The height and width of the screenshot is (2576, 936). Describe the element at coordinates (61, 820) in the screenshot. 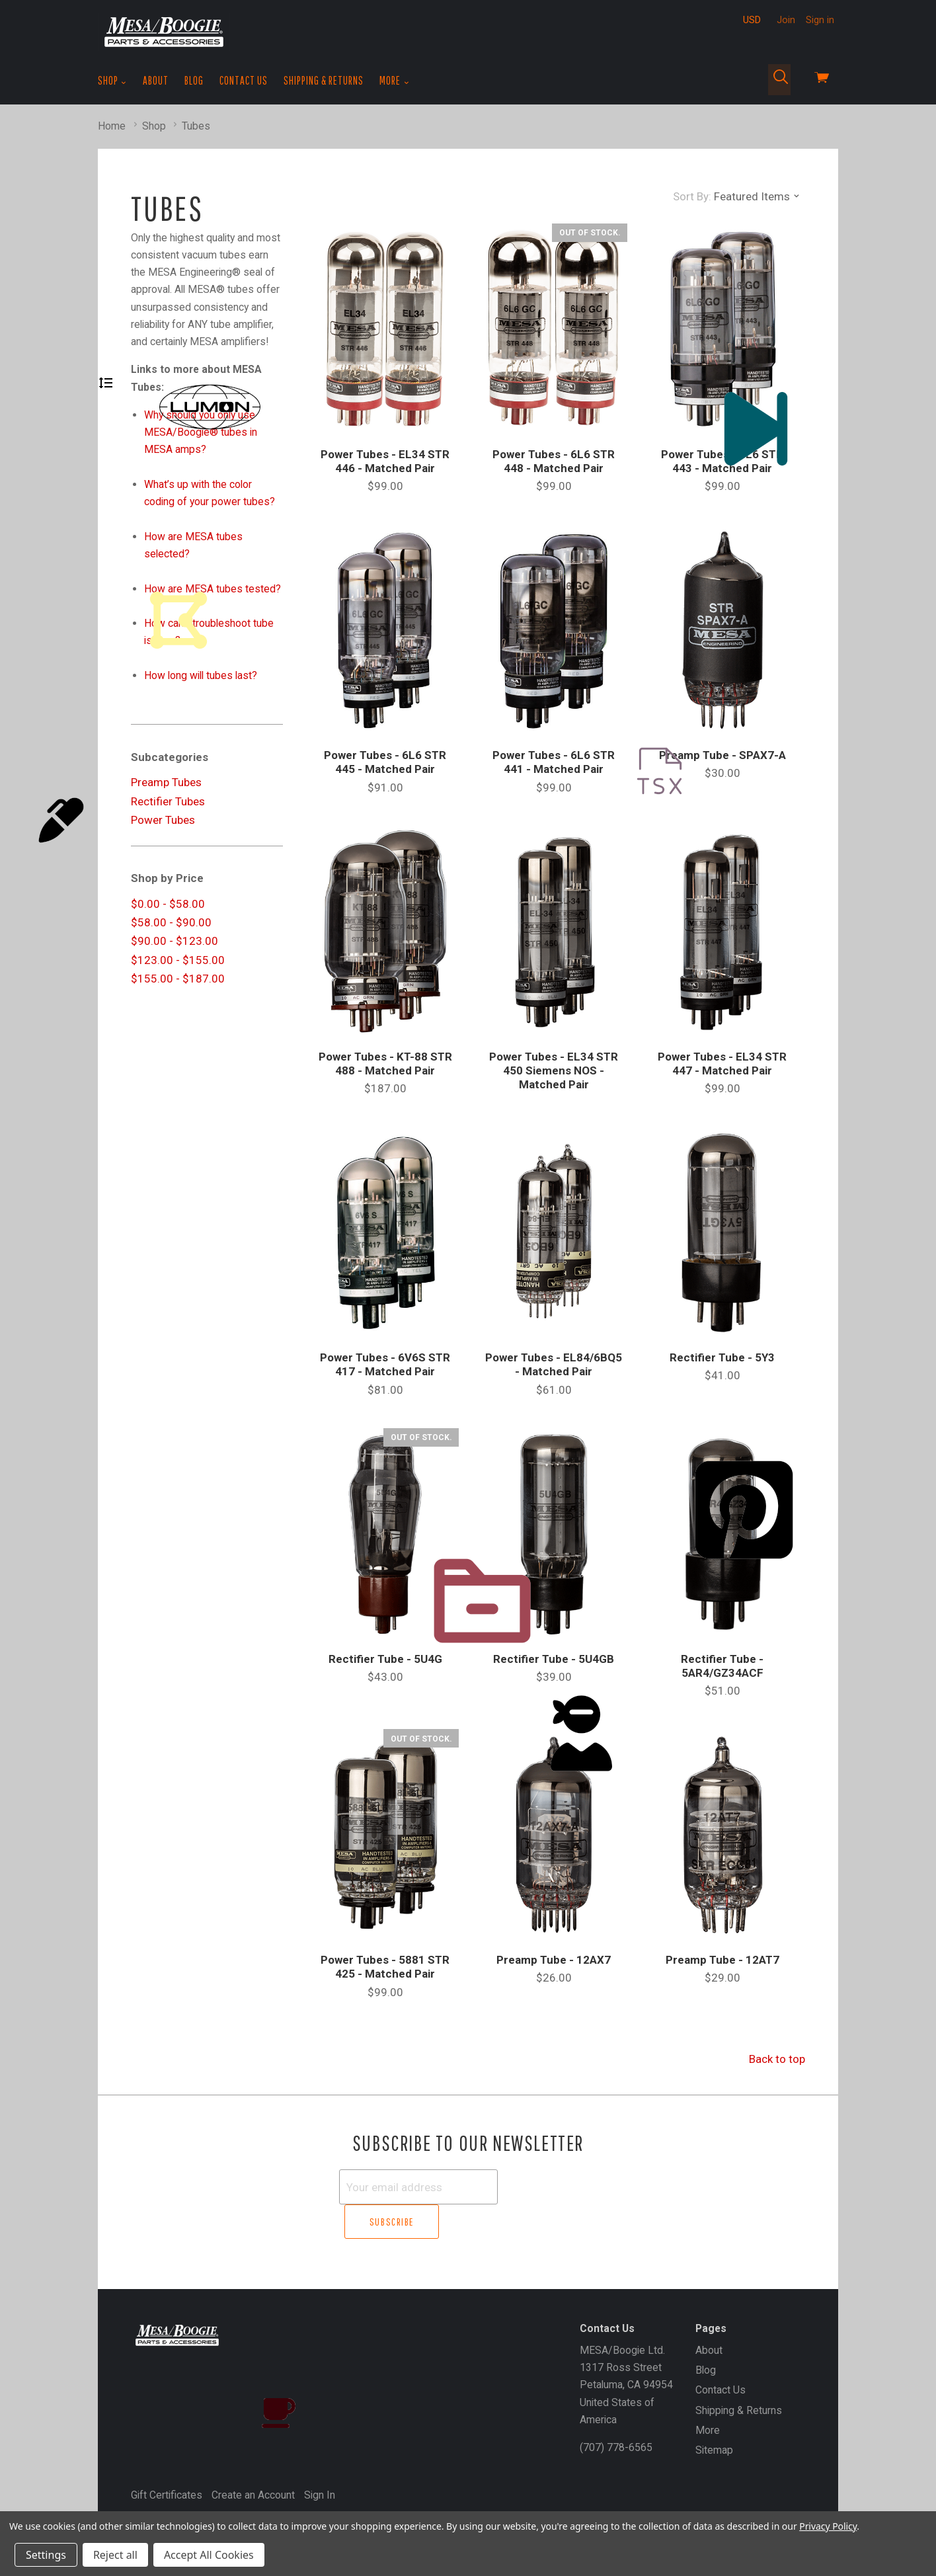

I see `select the marker or highlighter tool` at that location.